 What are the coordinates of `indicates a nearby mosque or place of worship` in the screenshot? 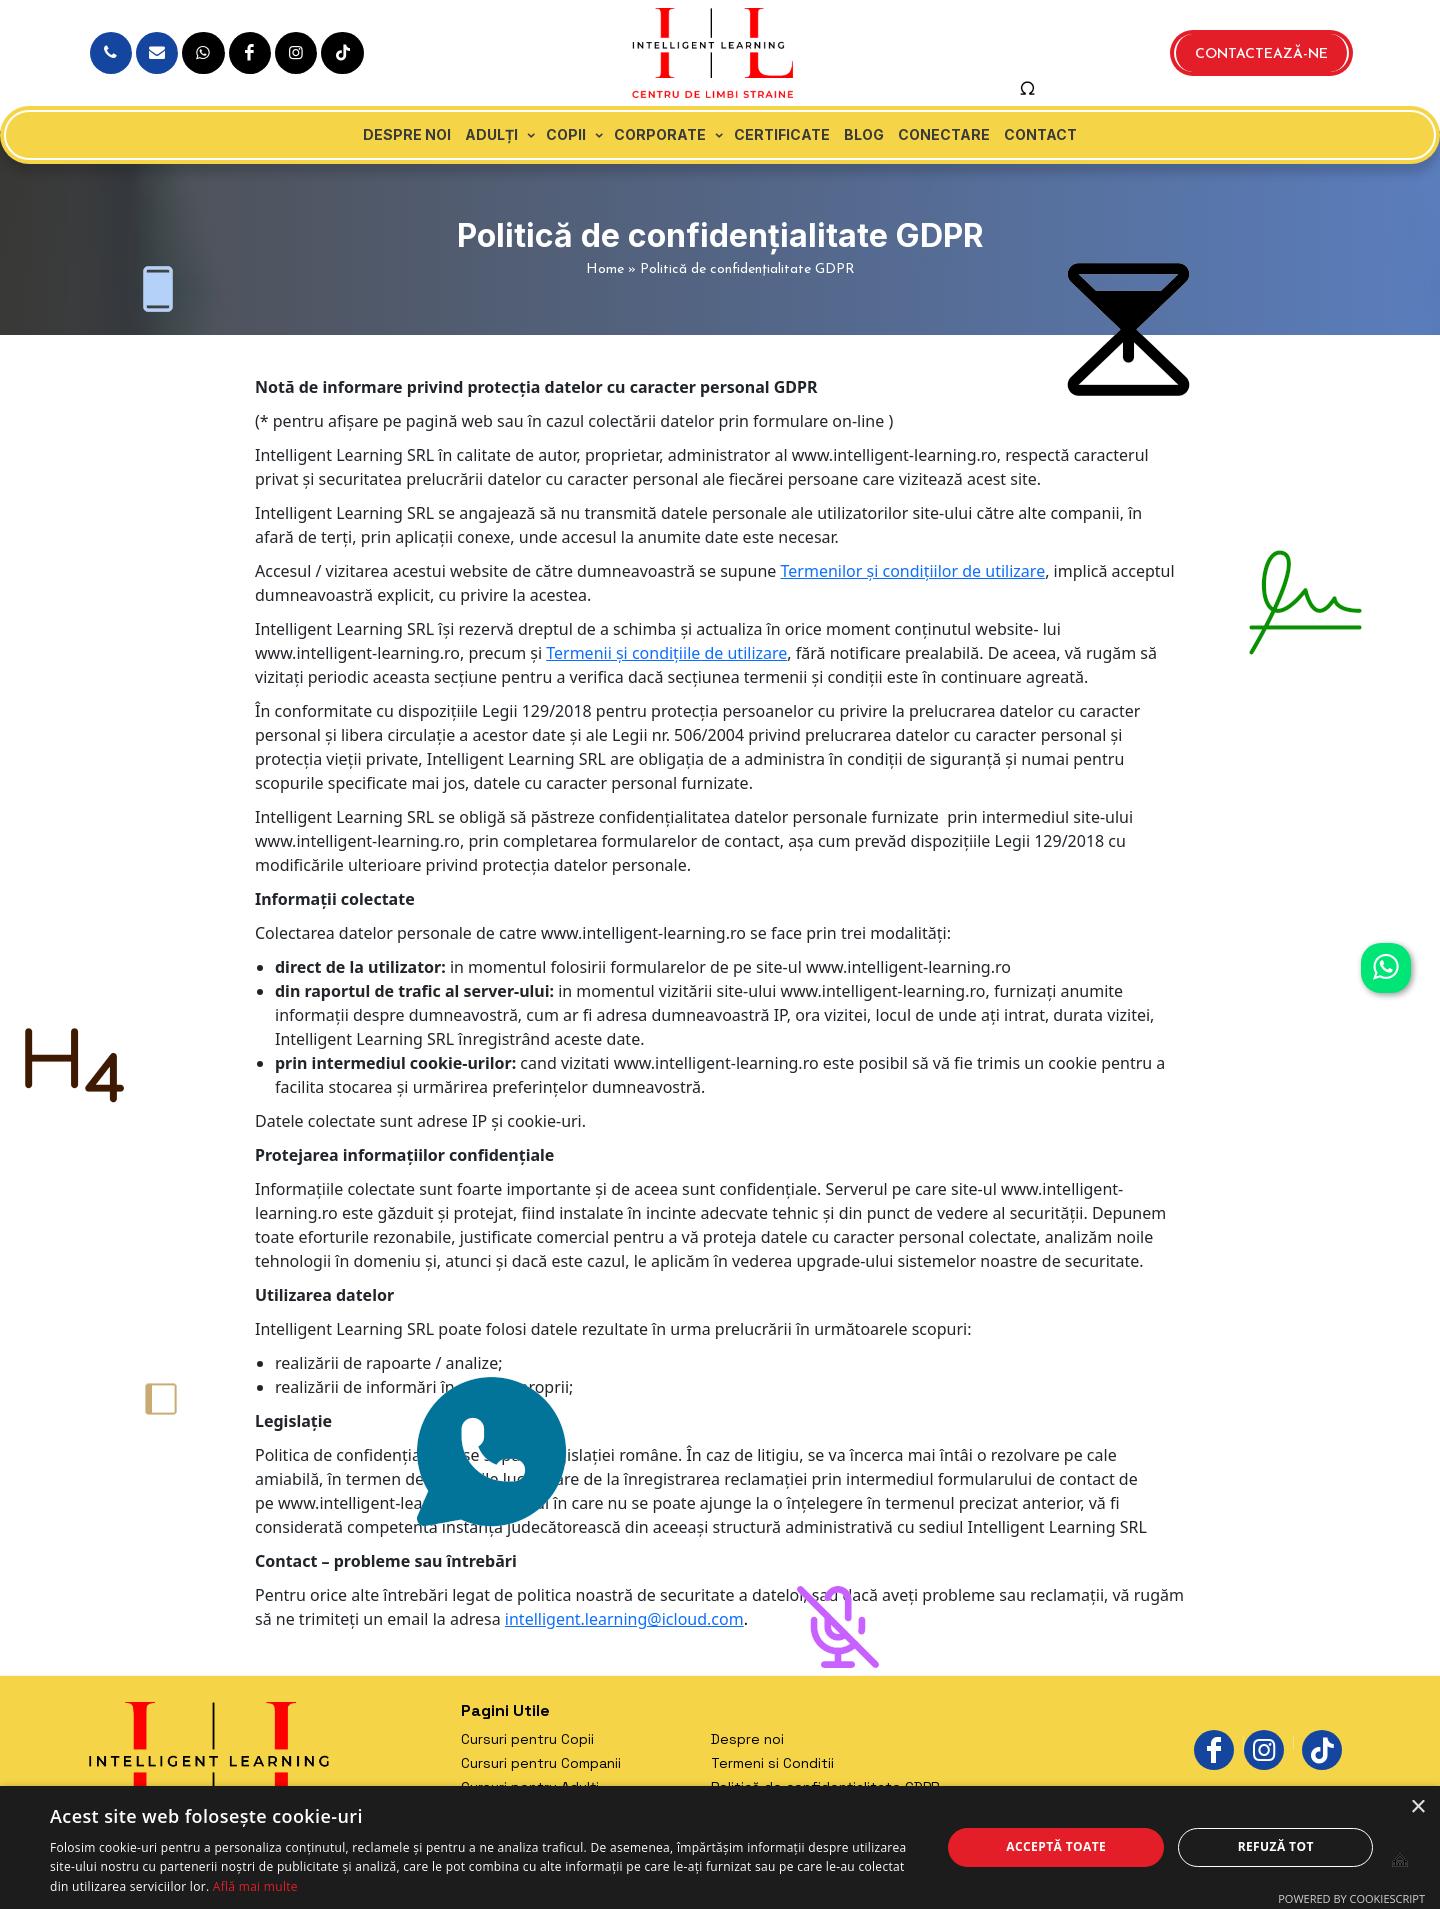 It's located at (1400, 1861).